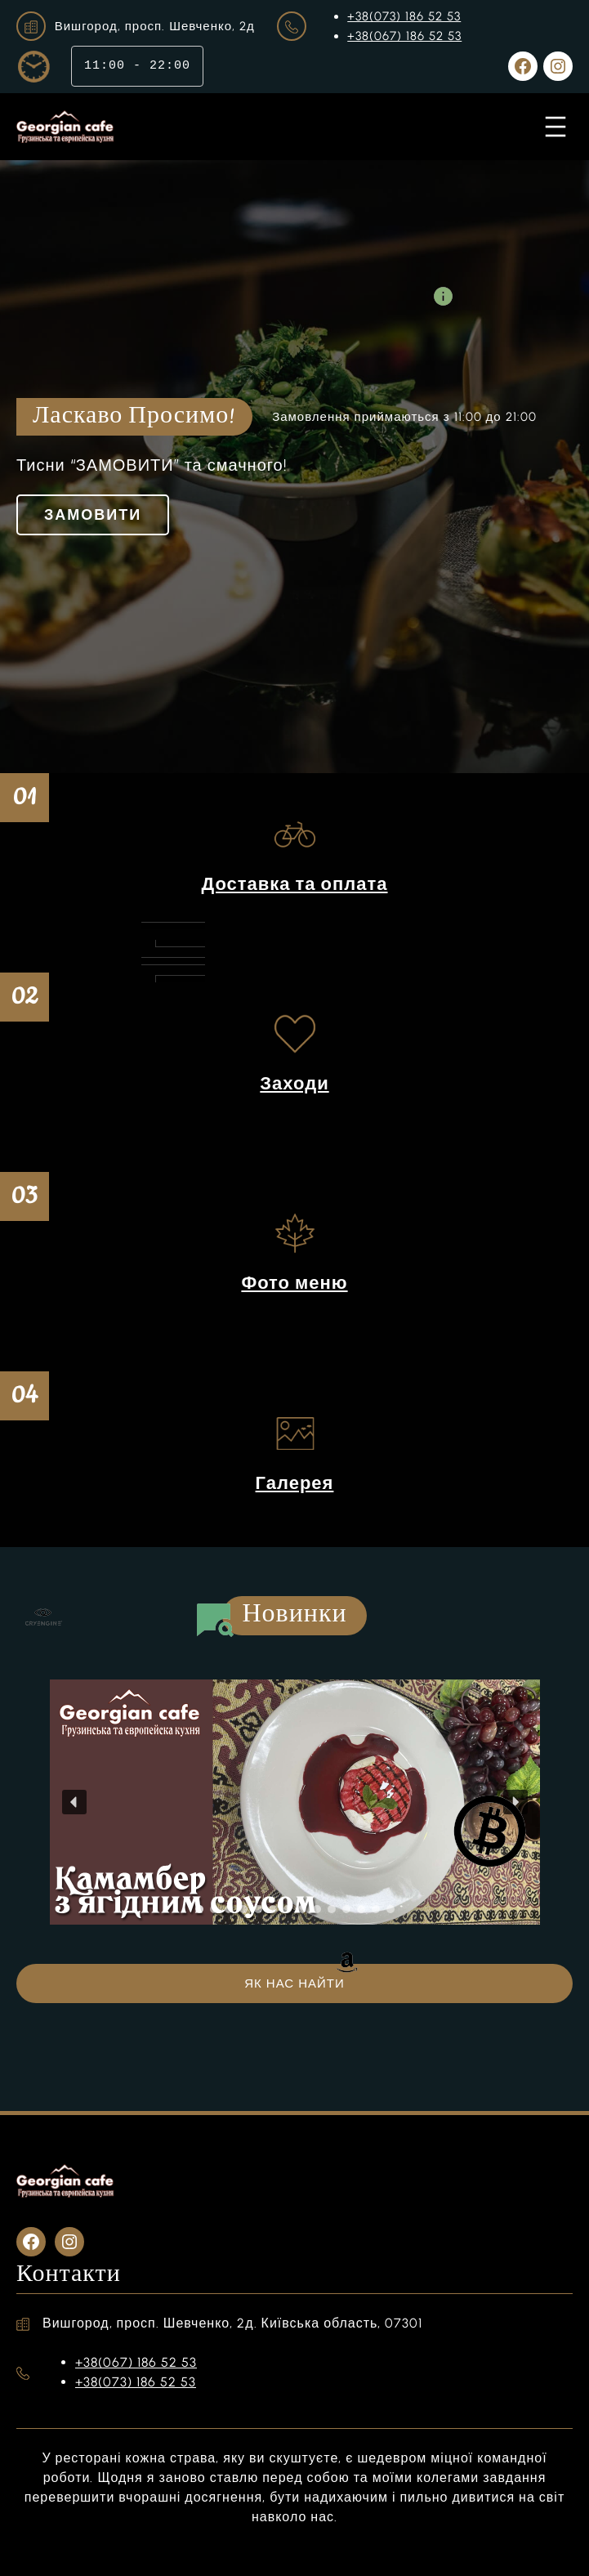  I want to click on align text to the right, so click(173, 950).